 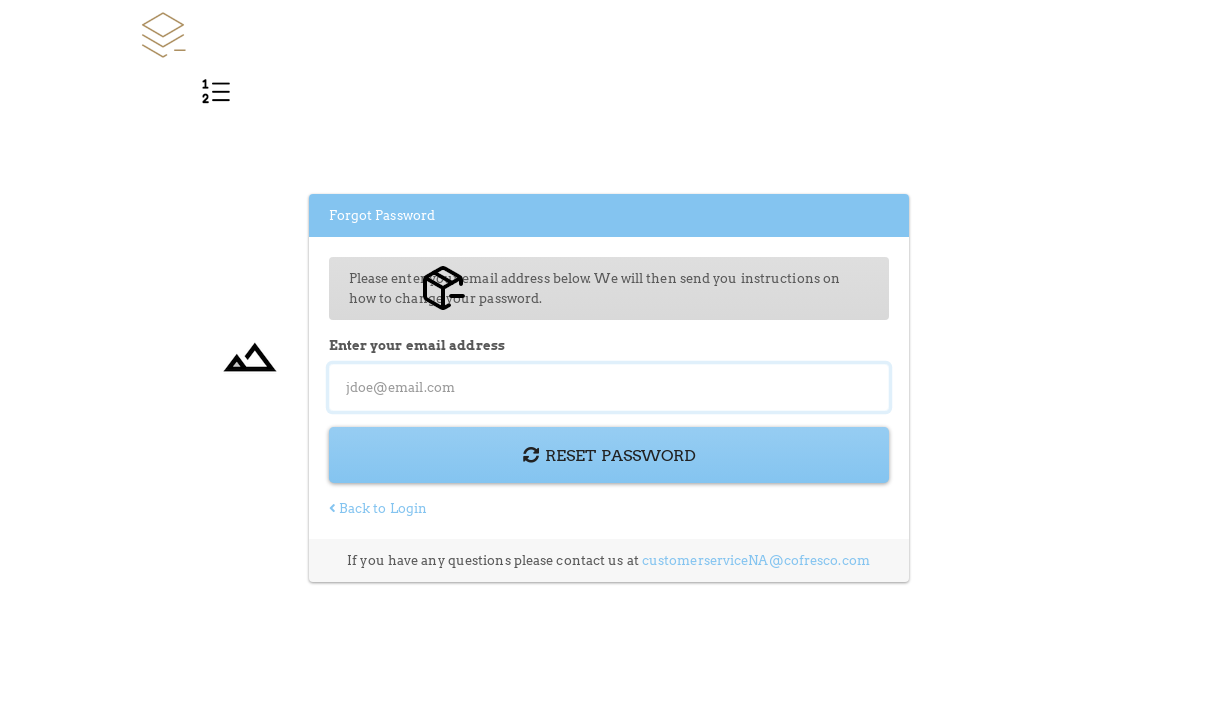 I want to click on remove a layer from the stack, so click(x=163, y=35).